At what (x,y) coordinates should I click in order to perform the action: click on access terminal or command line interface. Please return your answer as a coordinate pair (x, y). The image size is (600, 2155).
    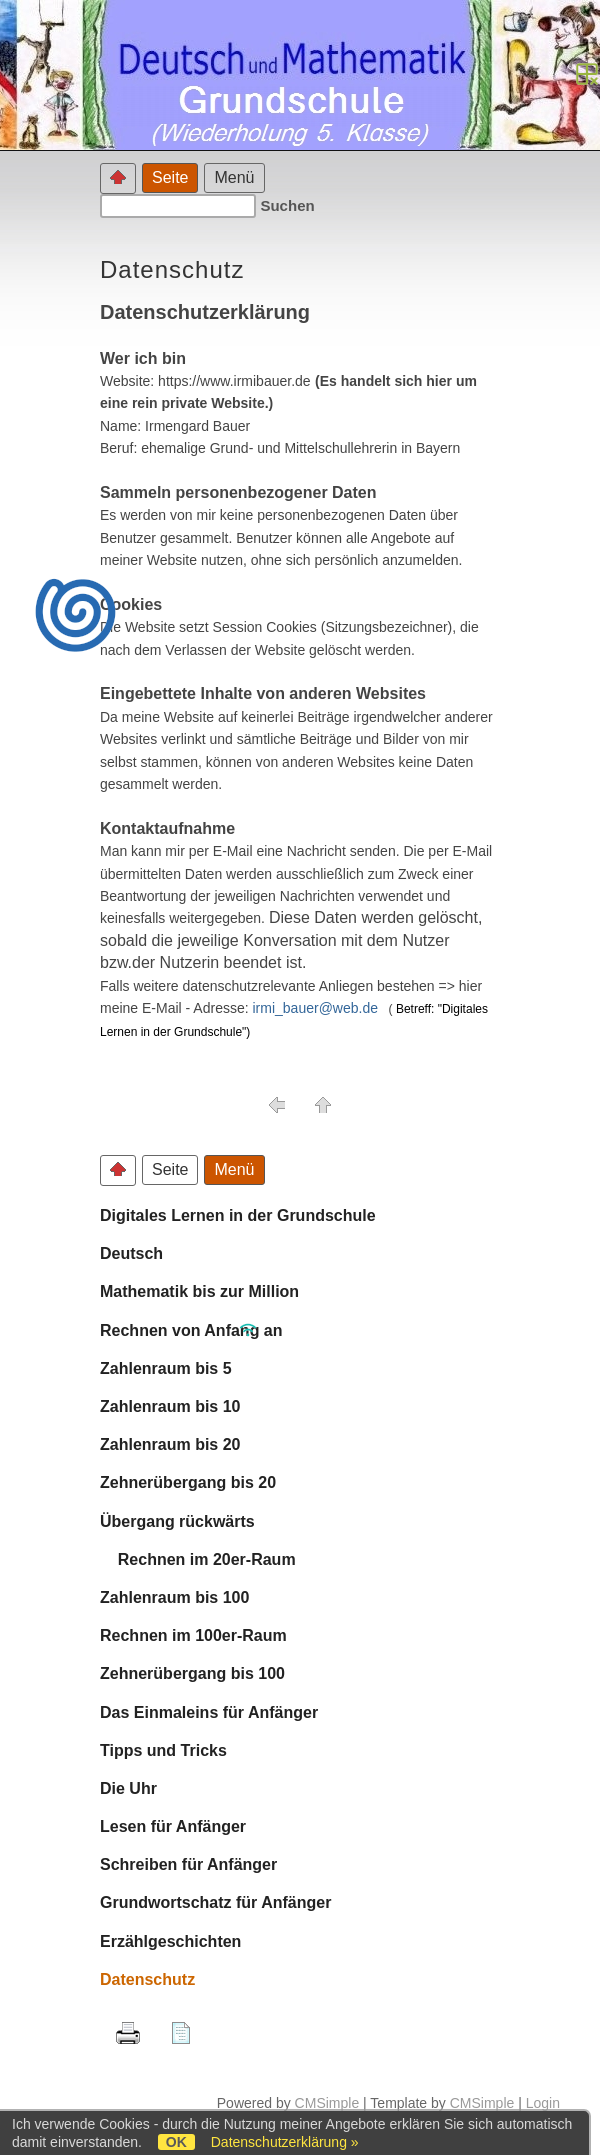
    Looking at the image, I should click on (75, 615).